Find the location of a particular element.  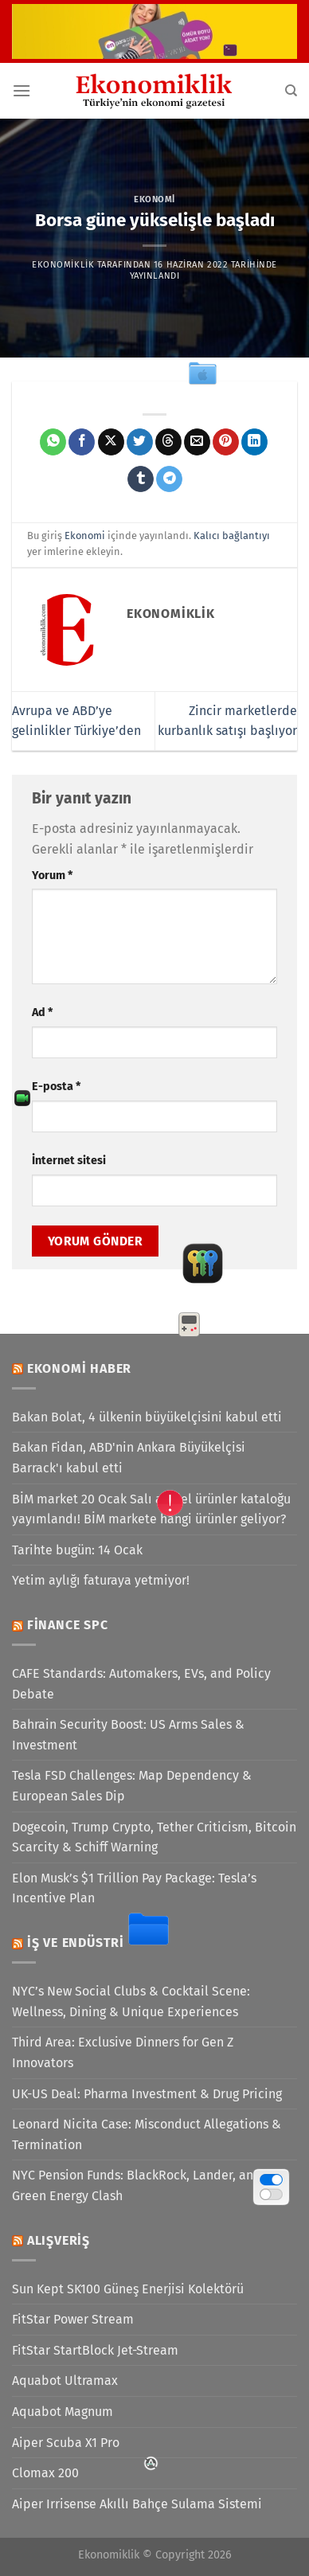

open the software updater application is located at coordinates (151, 2463).